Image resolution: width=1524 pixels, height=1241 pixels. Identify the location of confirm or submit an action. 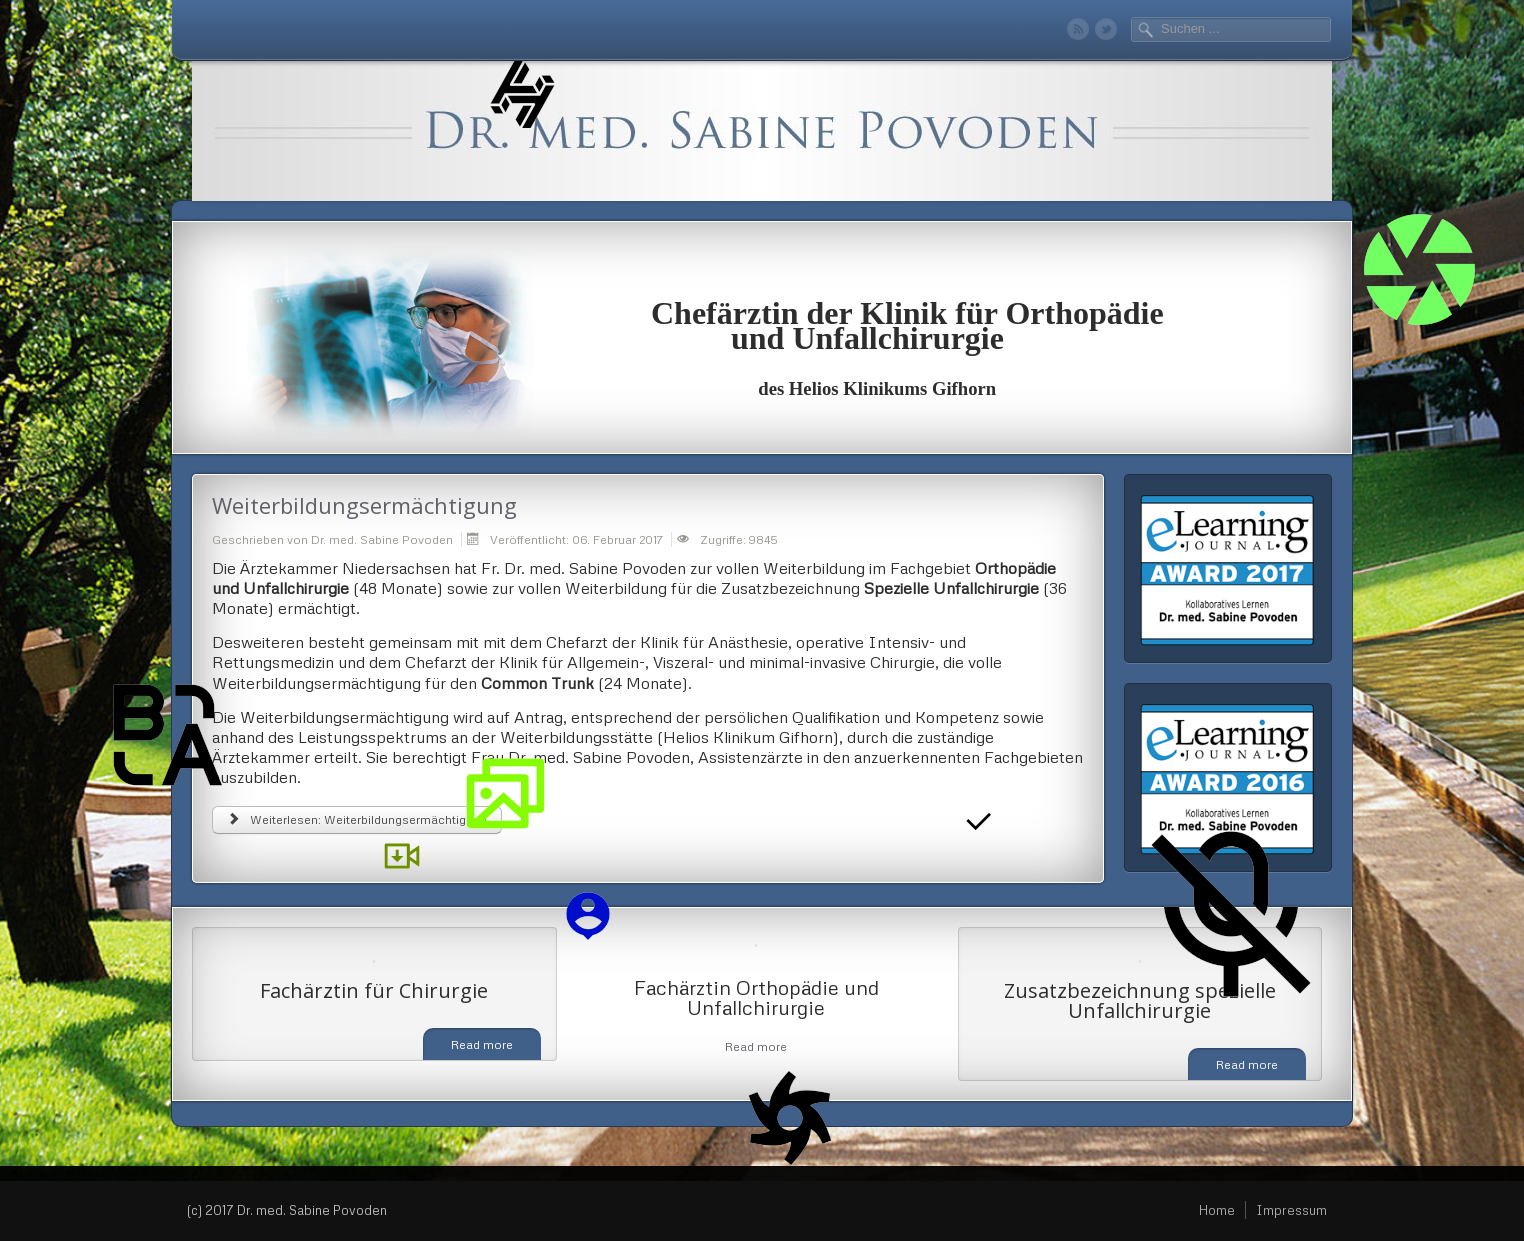
(978, 821).